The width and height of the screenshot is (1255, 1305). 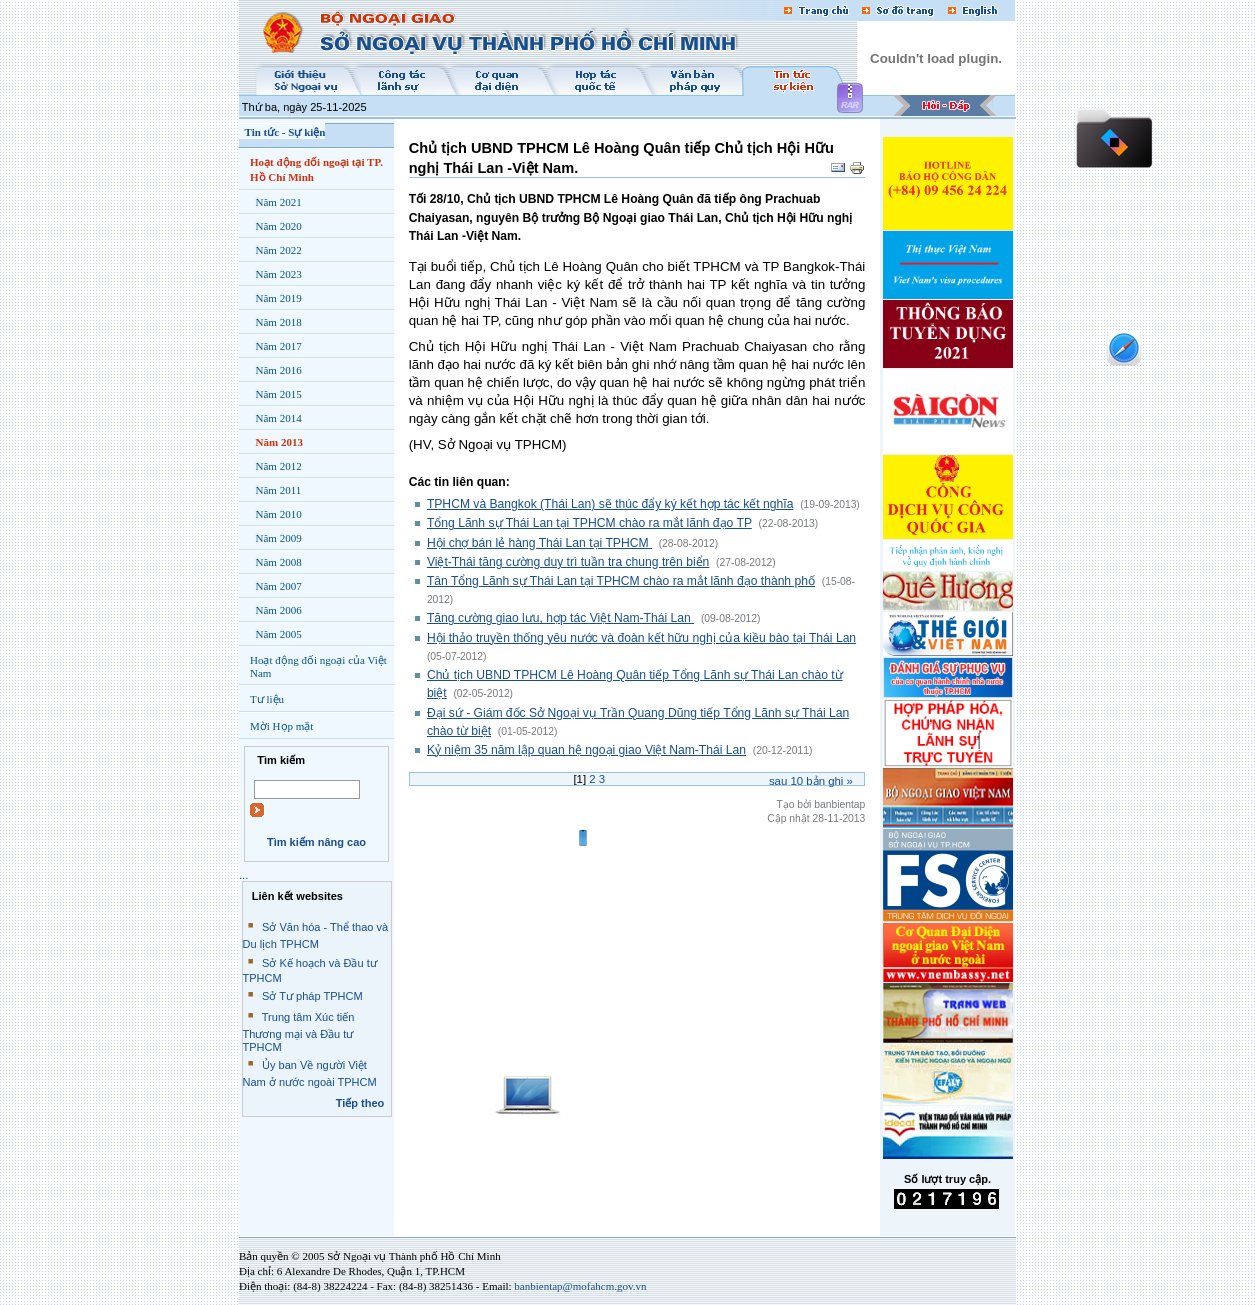 I want to click on indicates this device is a macbook air, so click(x=527, y=1091).